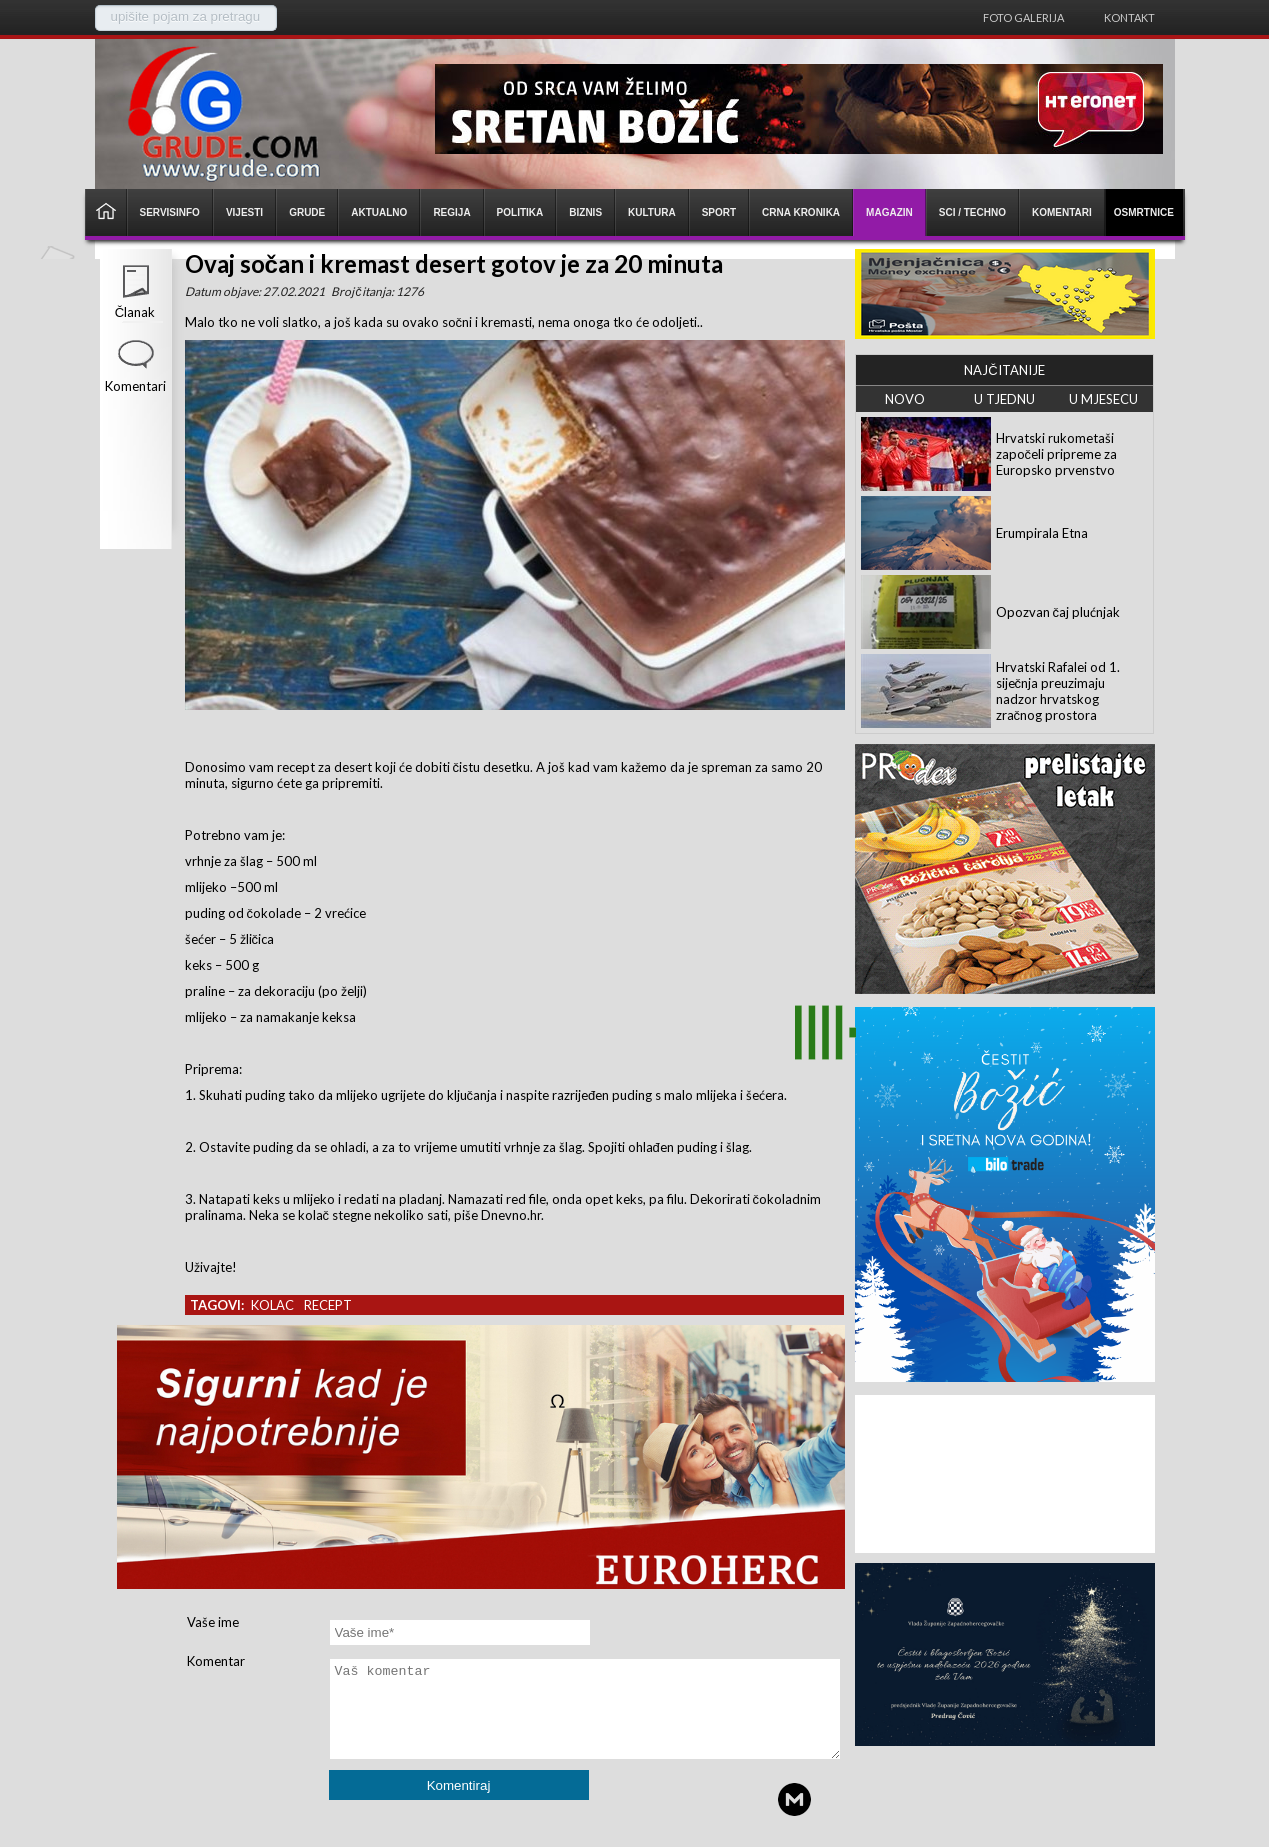 The width and height of the screenshot is (1269, 1847). I want to click on insert omega symbol in text editor, so click(557, 1401).